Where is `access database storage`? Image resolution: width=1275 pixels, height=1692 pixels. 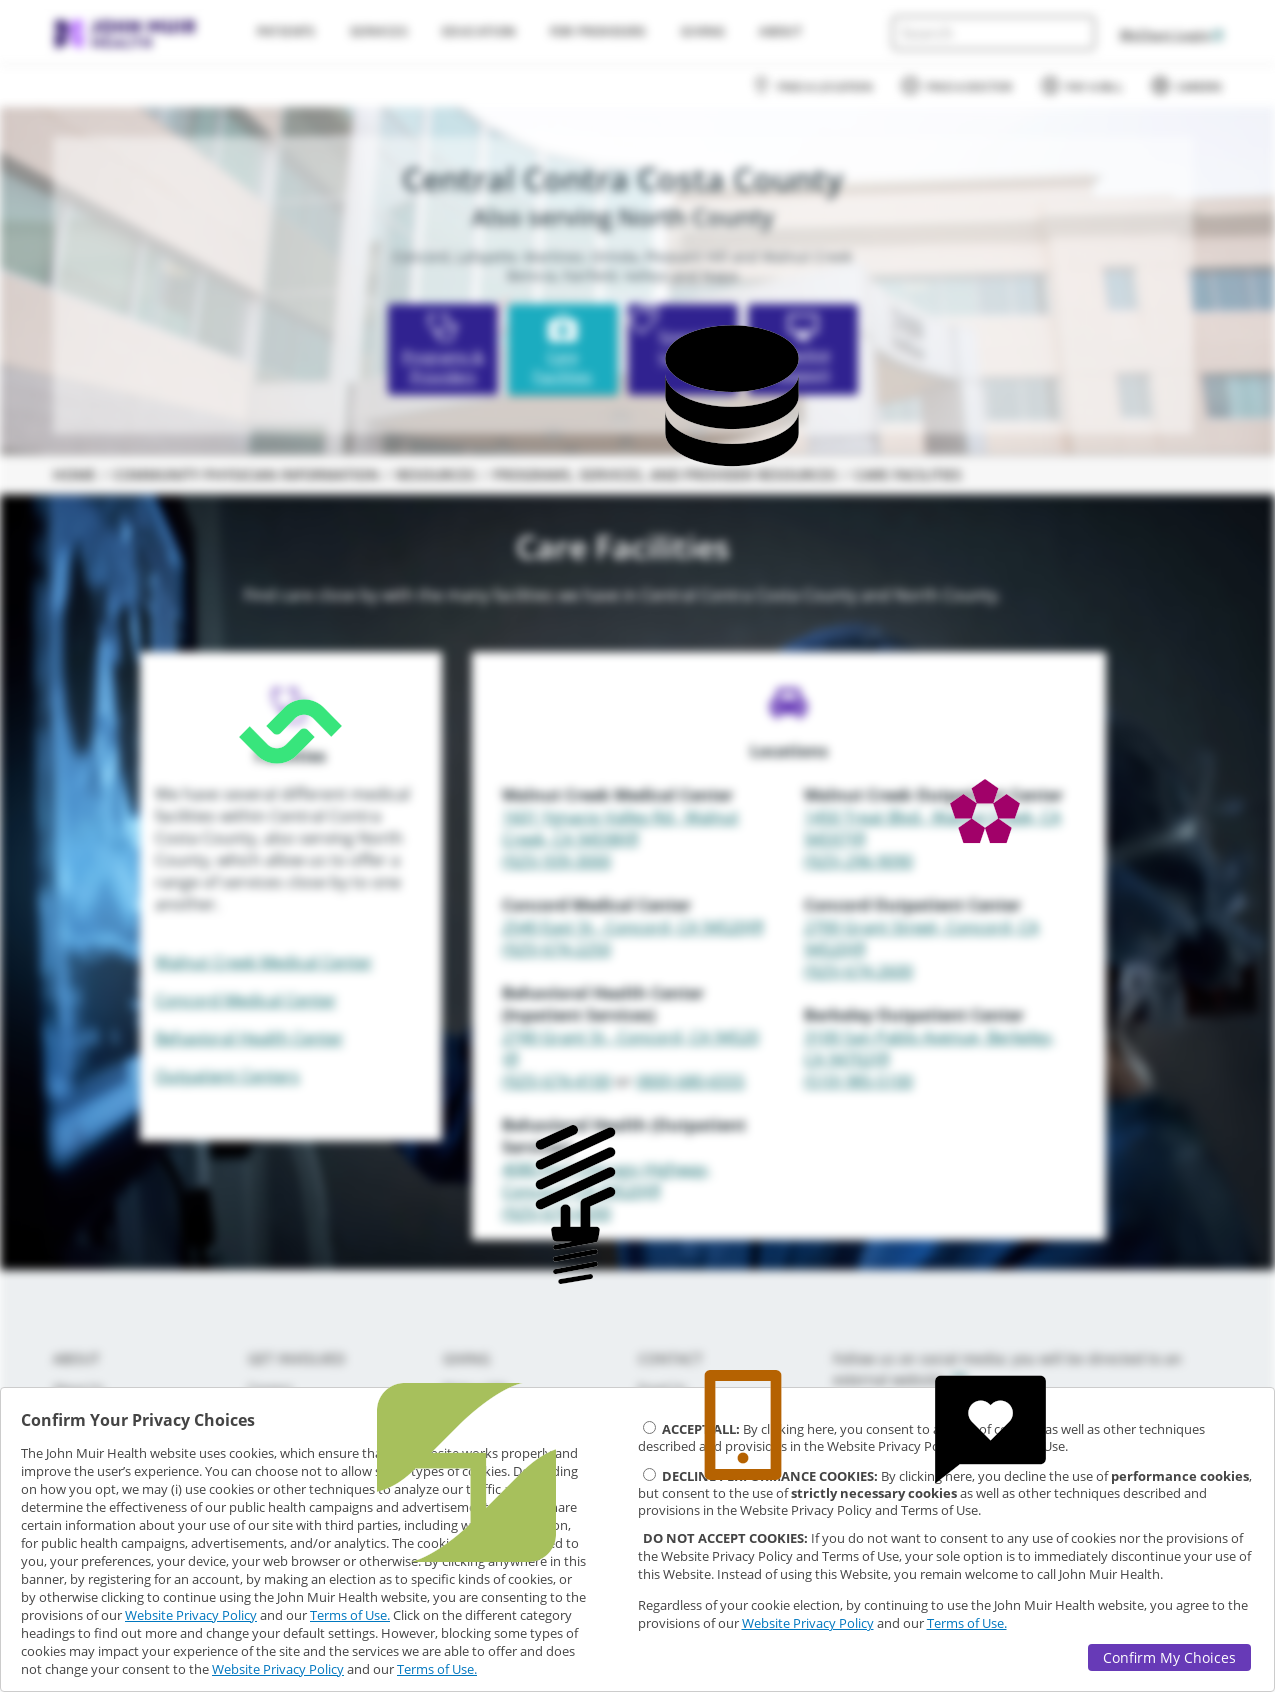
access database storage is located at coordinates (732, 392).